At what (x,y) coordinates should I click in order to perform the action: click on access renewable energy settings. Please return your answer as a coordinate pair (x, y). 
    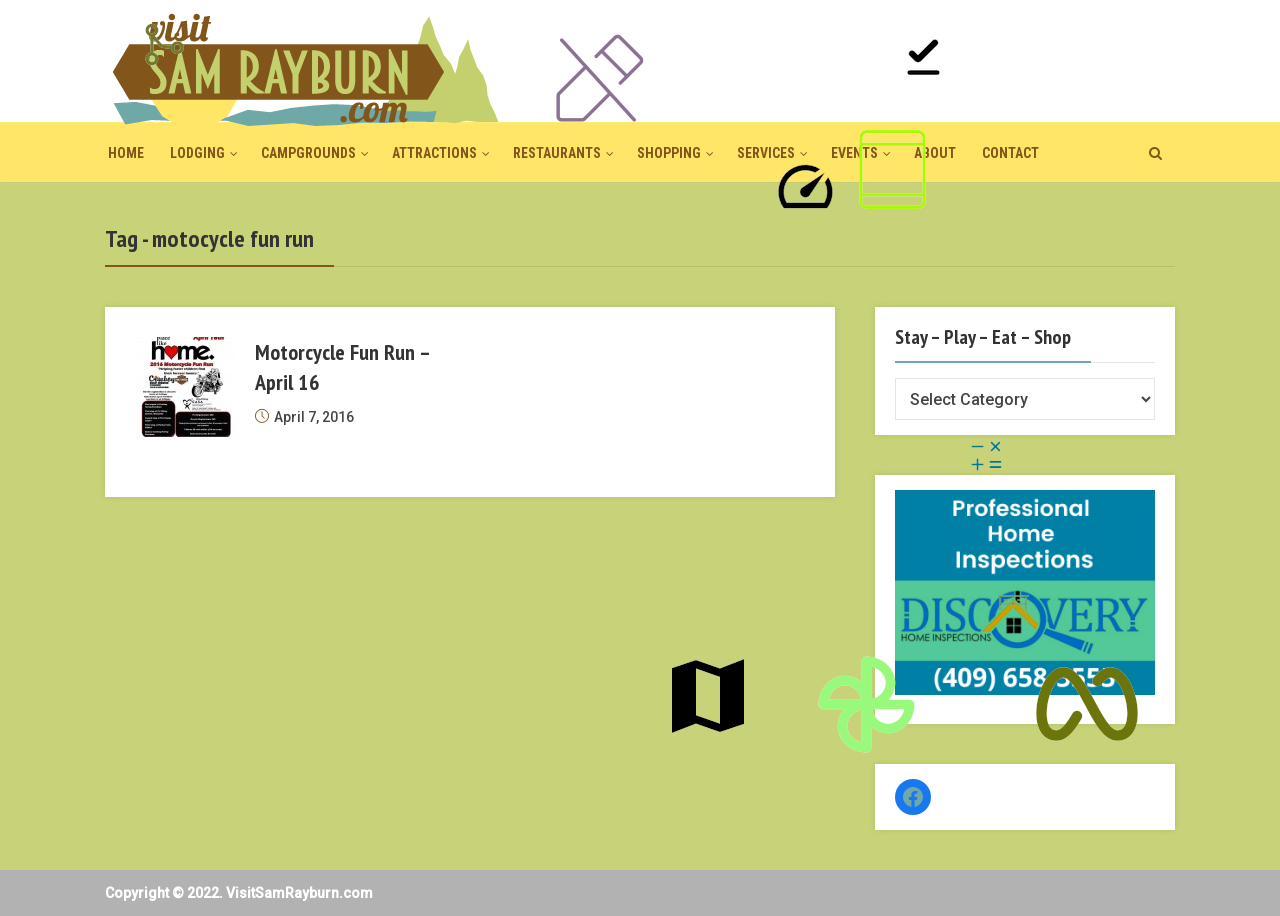
    Looking at the image, I should click on (866, 704).